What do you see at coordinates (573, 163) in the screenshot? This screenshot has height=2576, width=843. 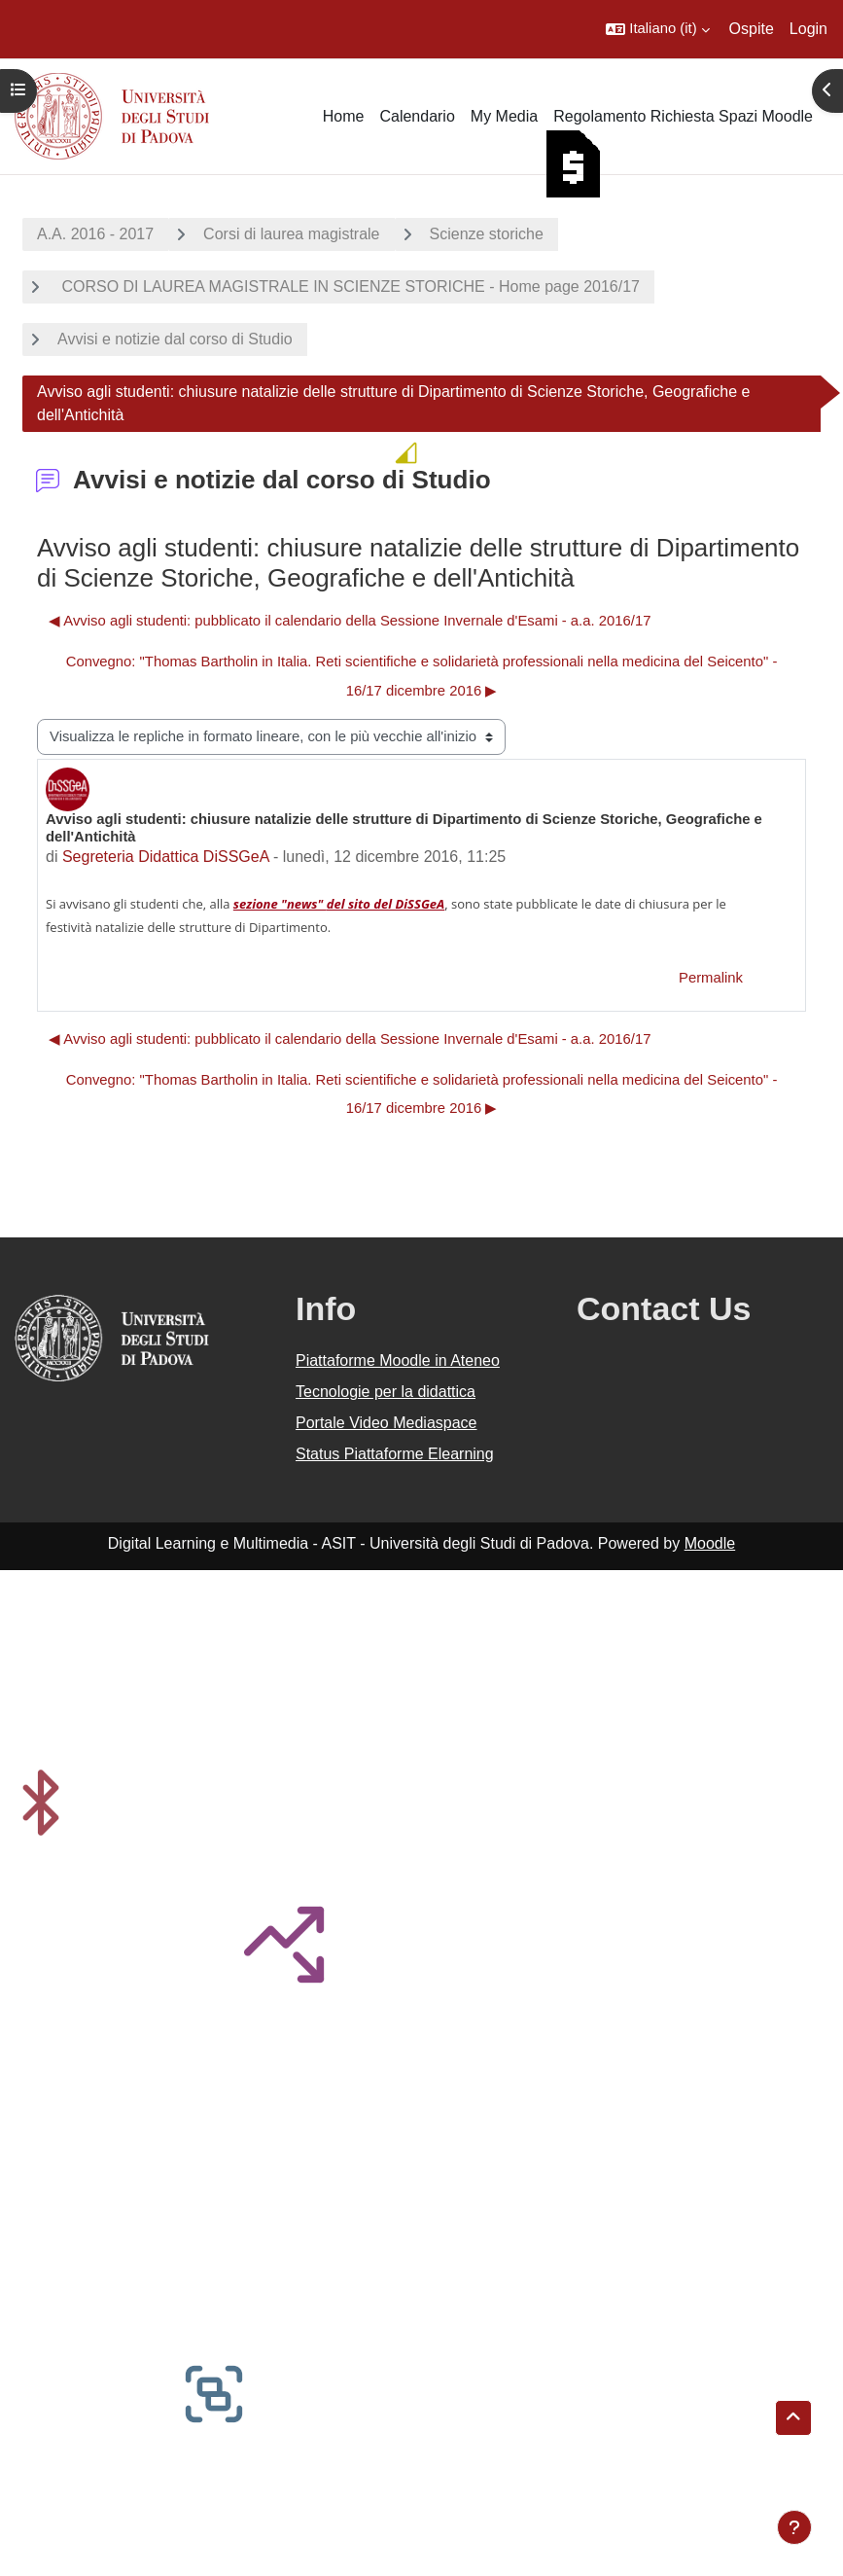 I see `view invoice or billing document` at bounding box center [573, 163].